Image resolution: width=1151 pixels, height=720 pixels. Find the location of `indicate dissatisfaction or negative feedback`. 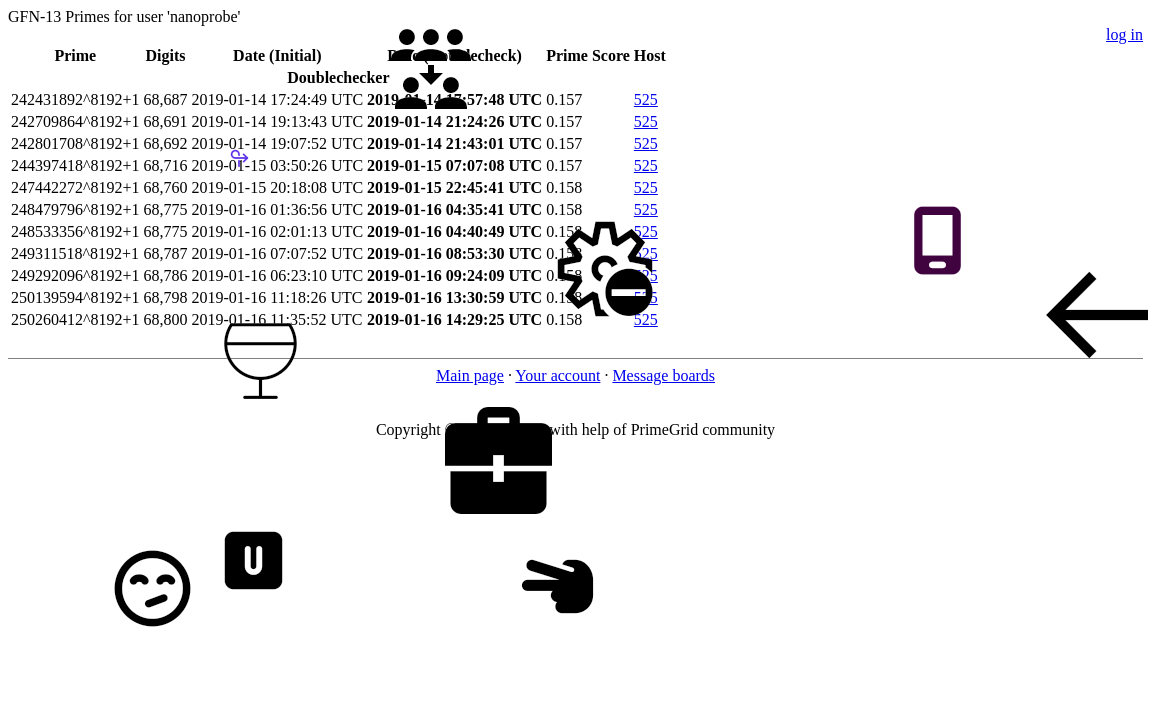

indicate dissatisfaction or negative feedback is located at coordinates (152, 588).